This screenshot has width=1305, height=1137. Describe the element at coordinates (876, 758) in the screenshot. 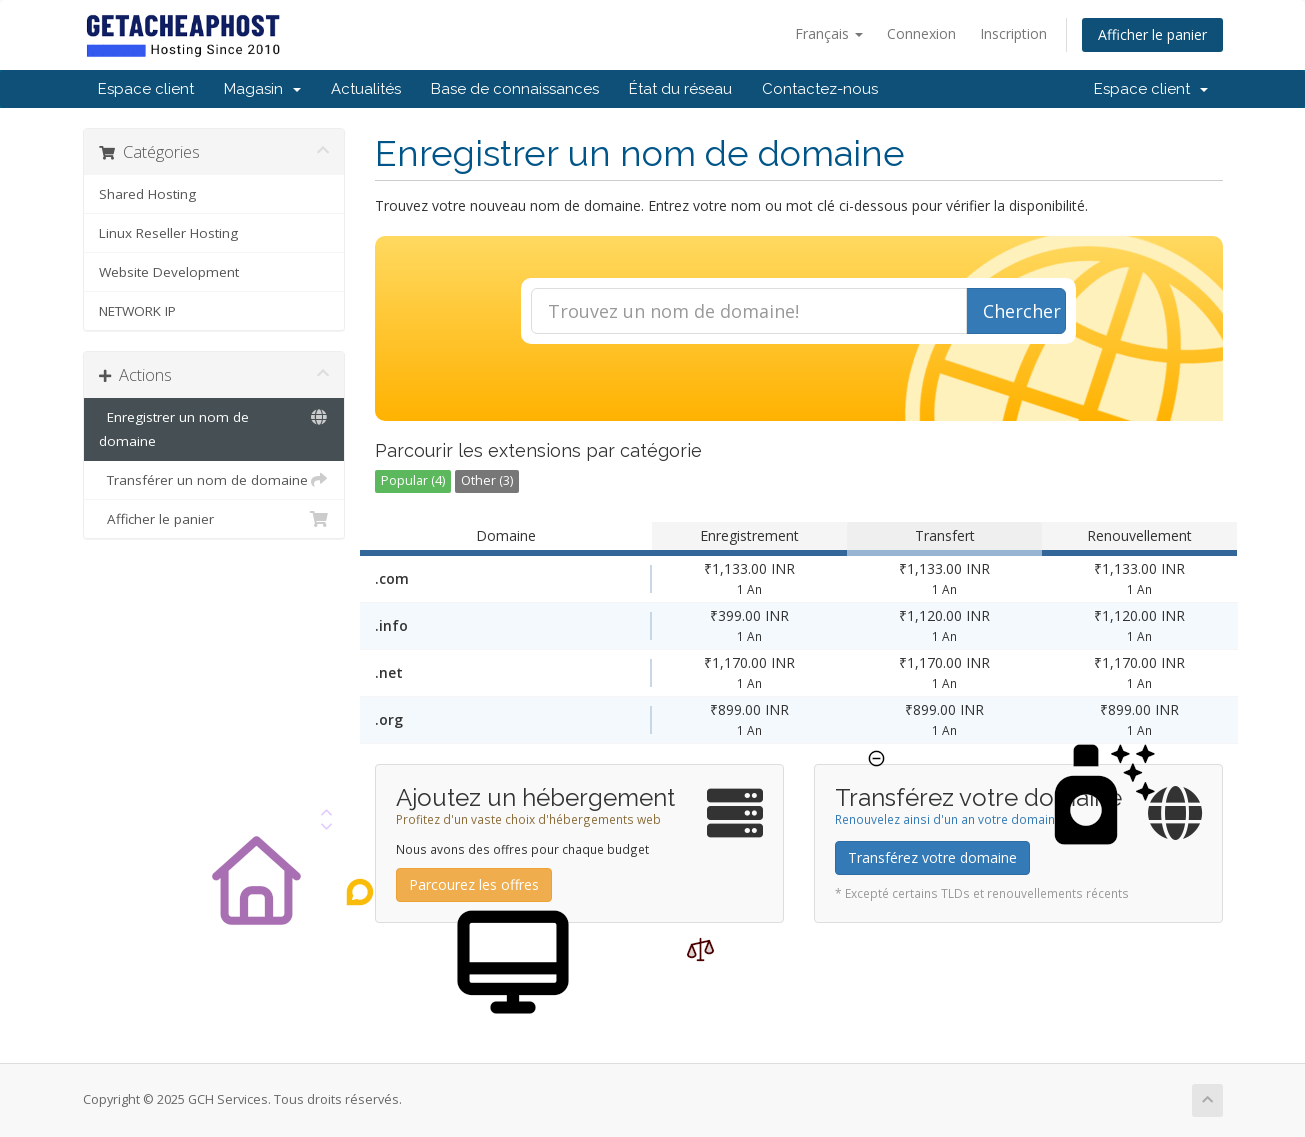

I see `remove an item from a list` at that location.